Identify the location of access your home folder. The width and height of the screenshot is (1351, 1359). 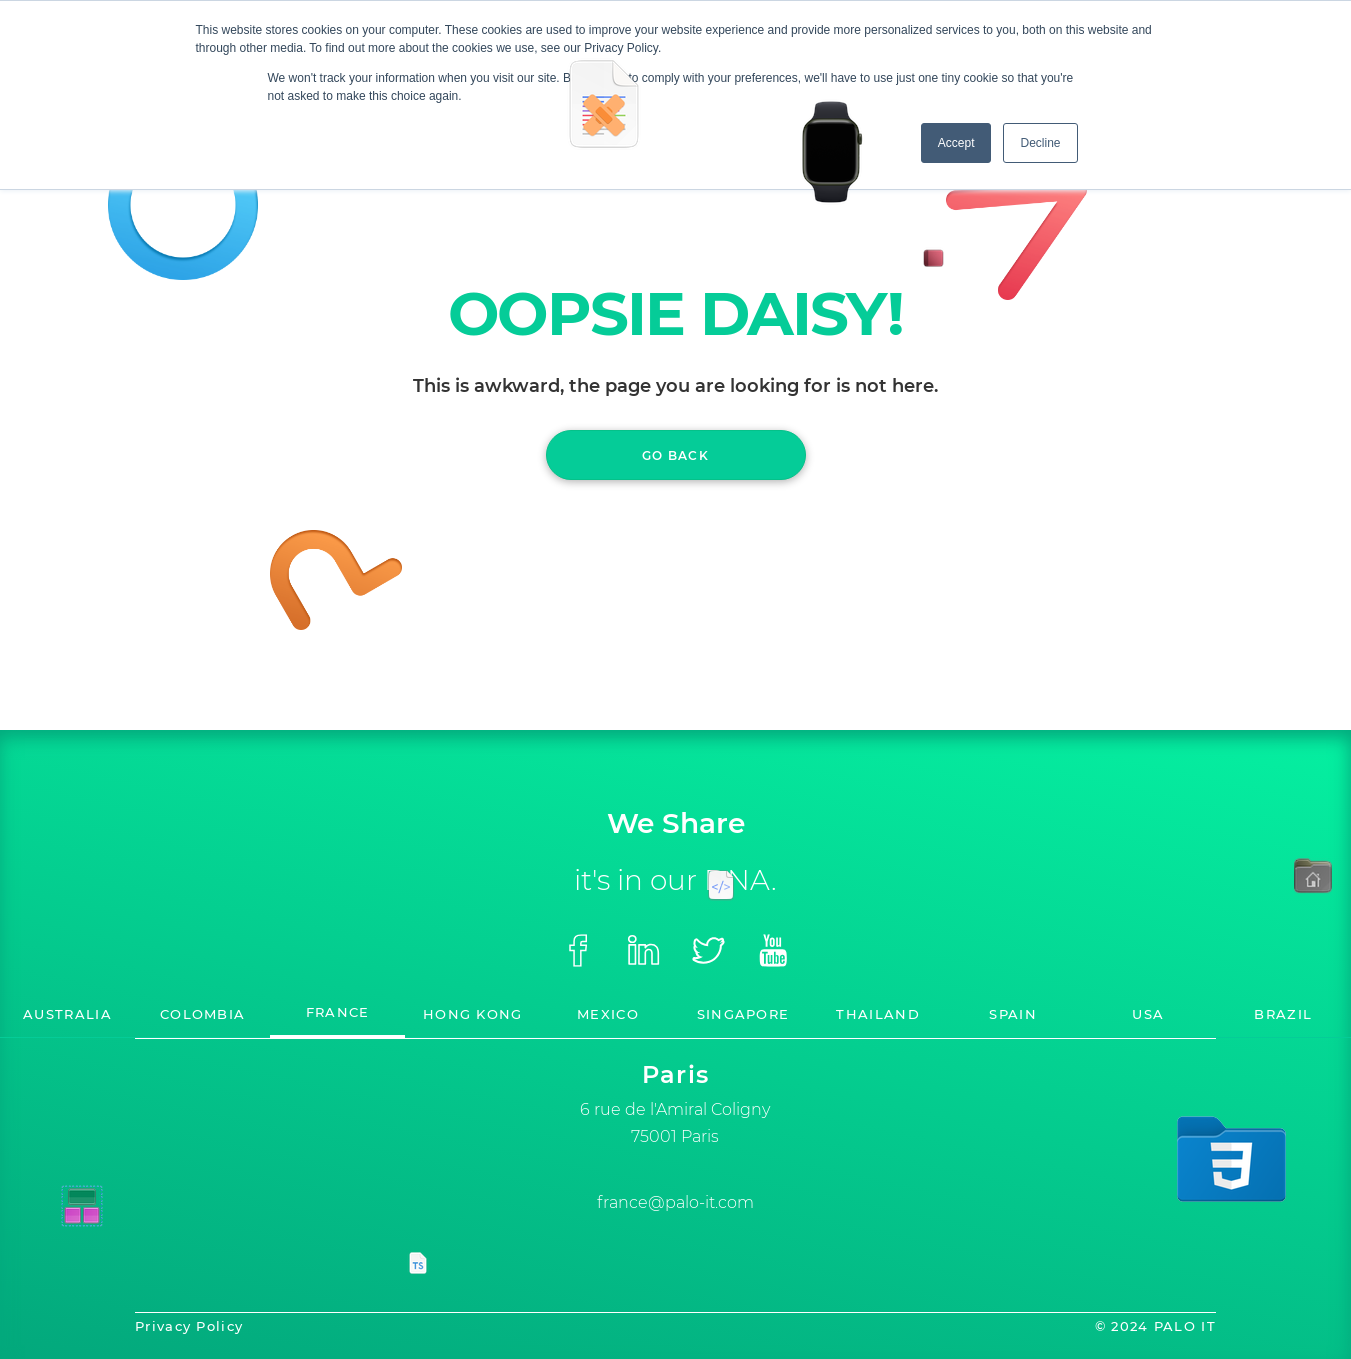
(1313, 875).